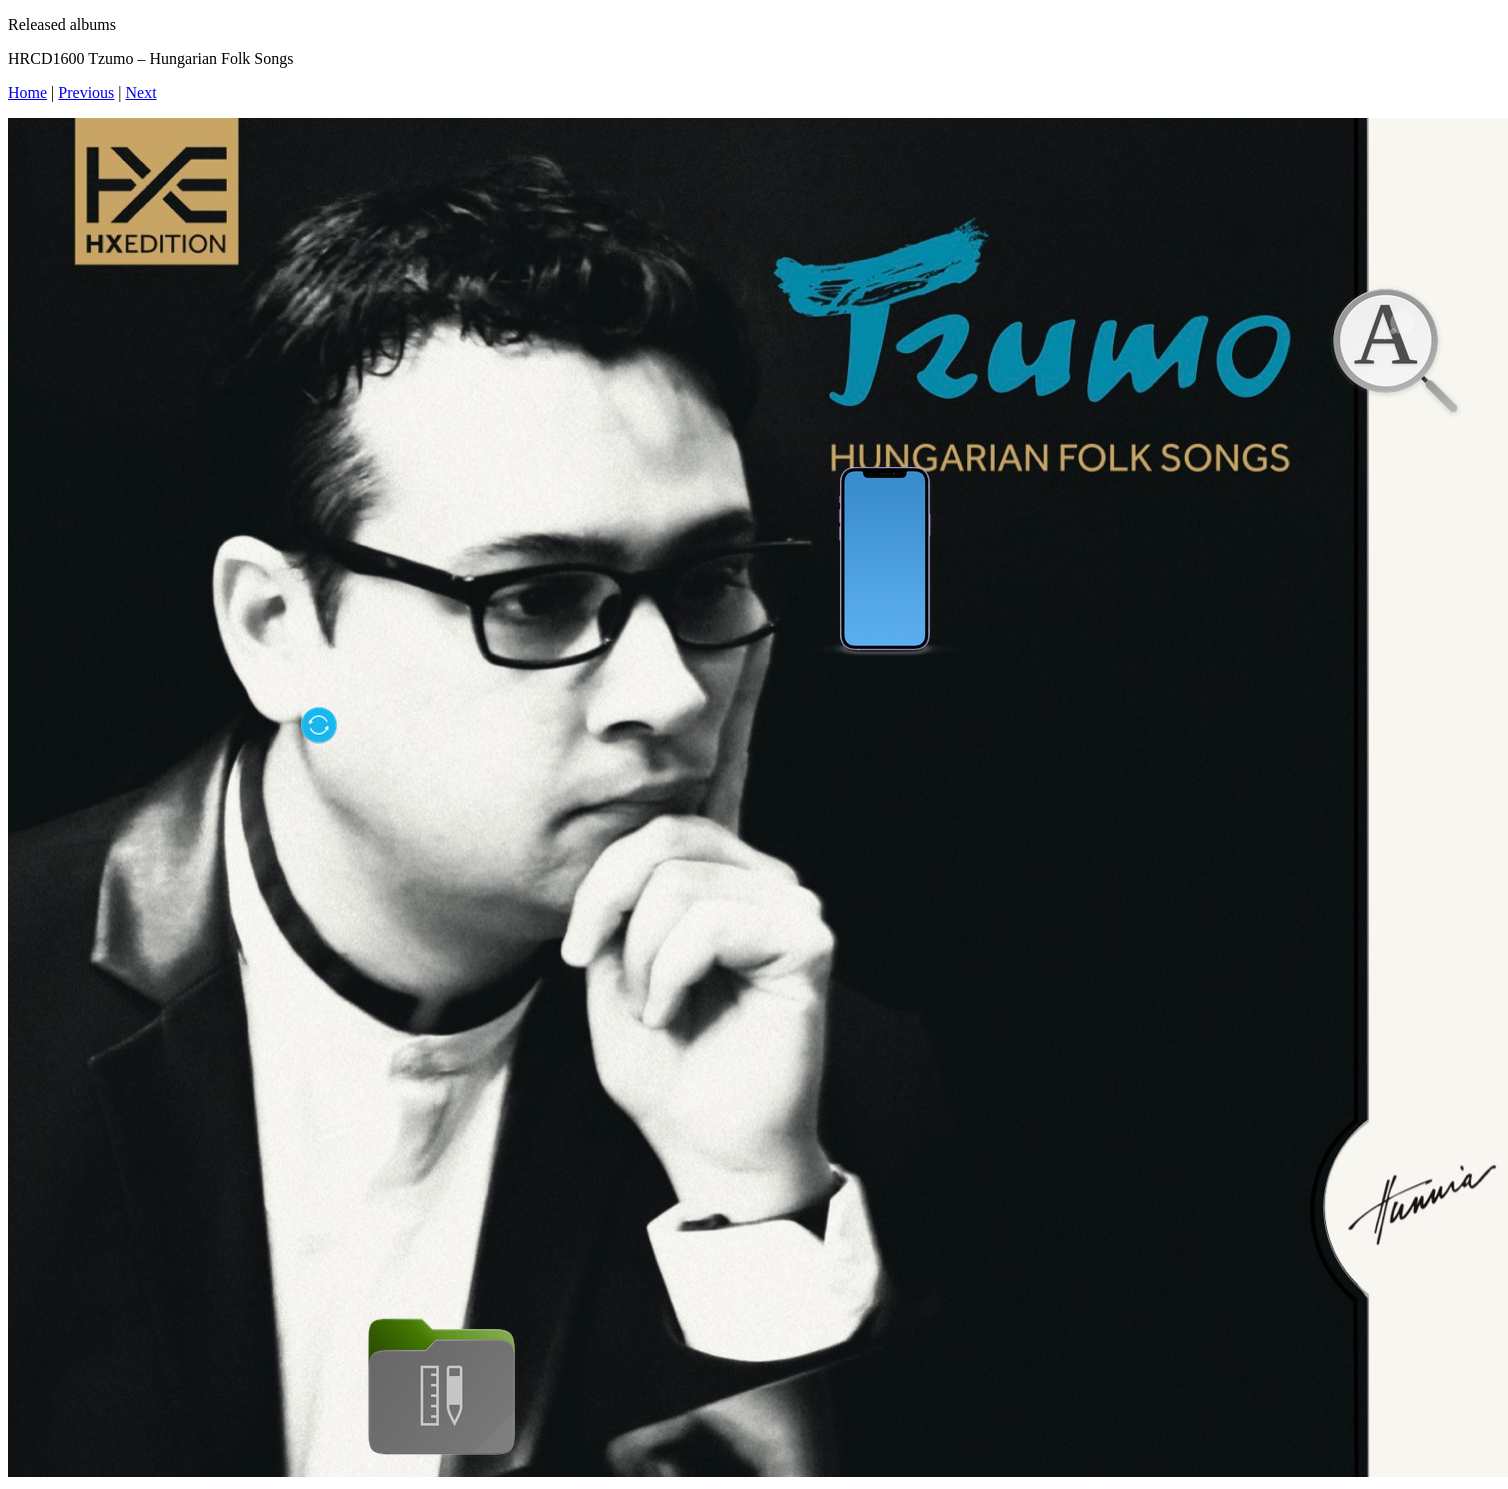  I want to click on access your templates folder, so click(441, 1386).